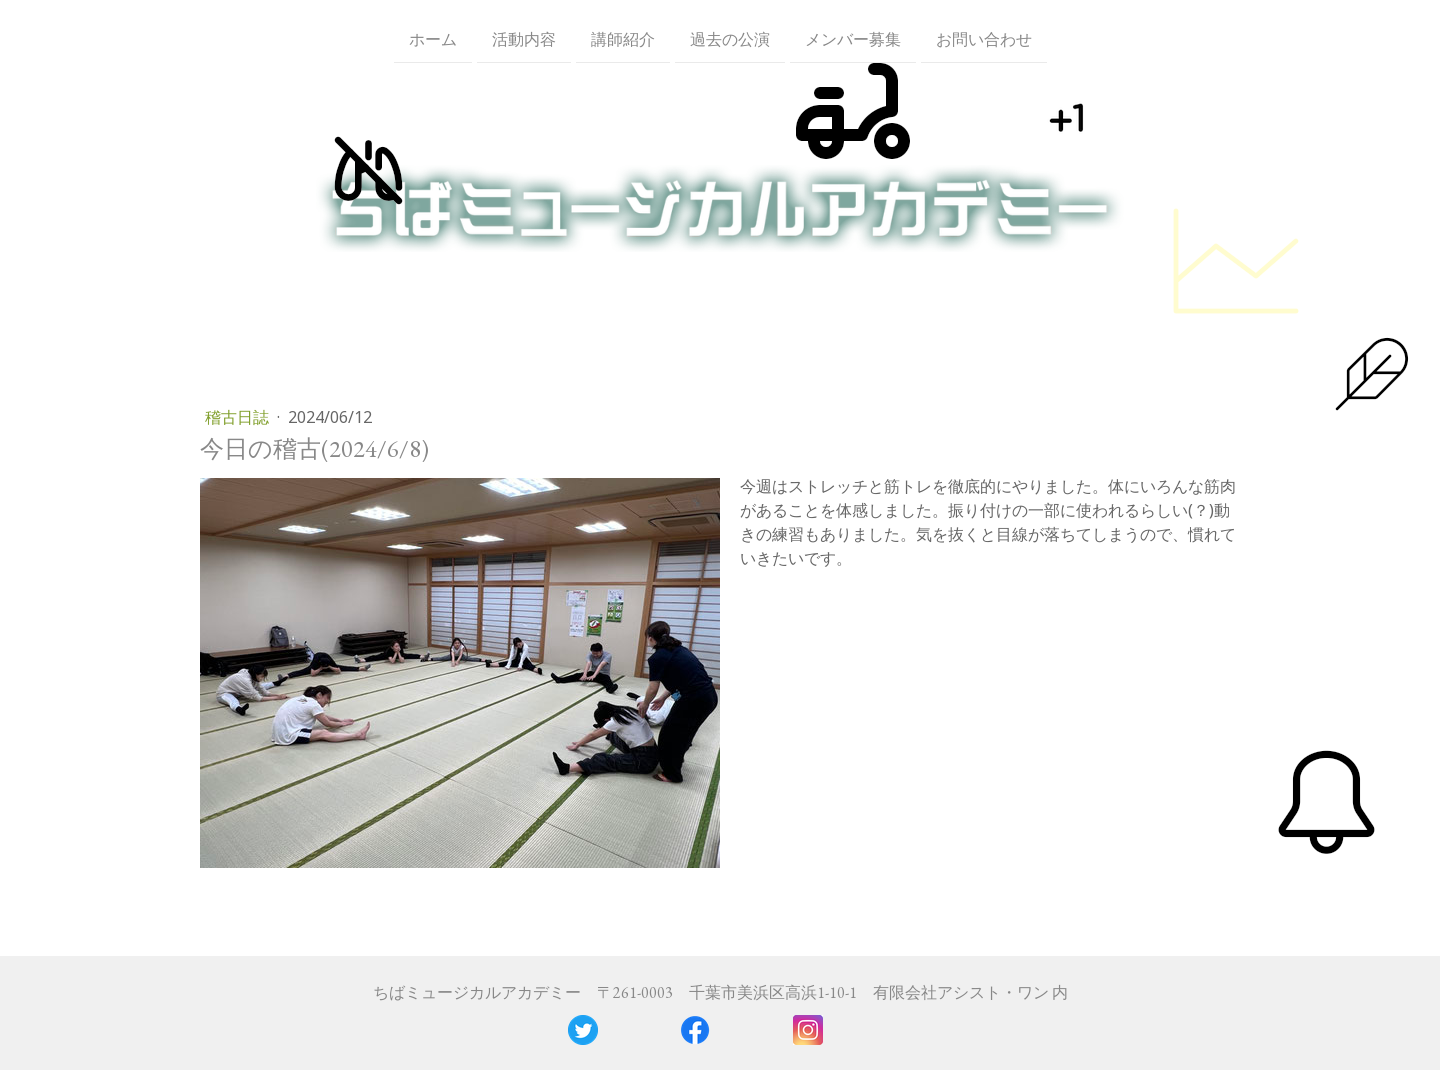 The height and width of the screenshot is (1070, 1440). I want to click on indicates respiratory function disabled or unavailable, so click(368, 170).